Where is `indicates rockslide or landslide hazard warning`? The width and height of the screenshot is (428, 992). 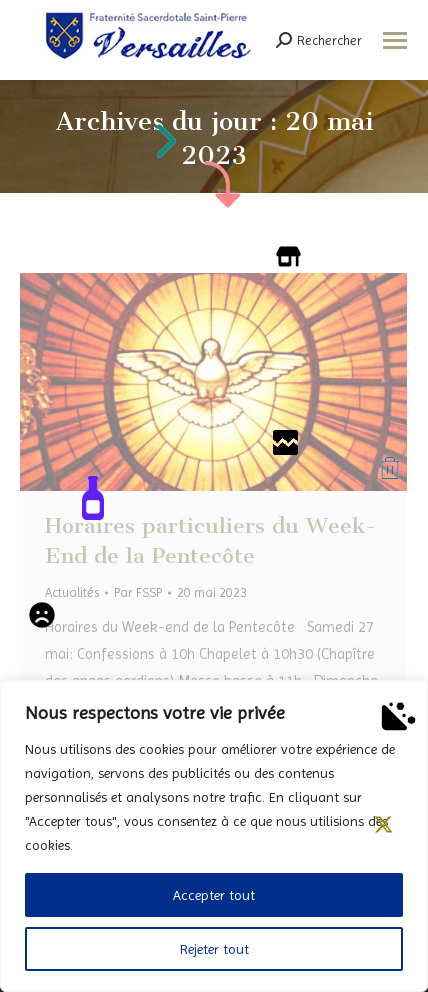 indicates rockslide or landslide hazard warning is located at coordinates (398, 715).